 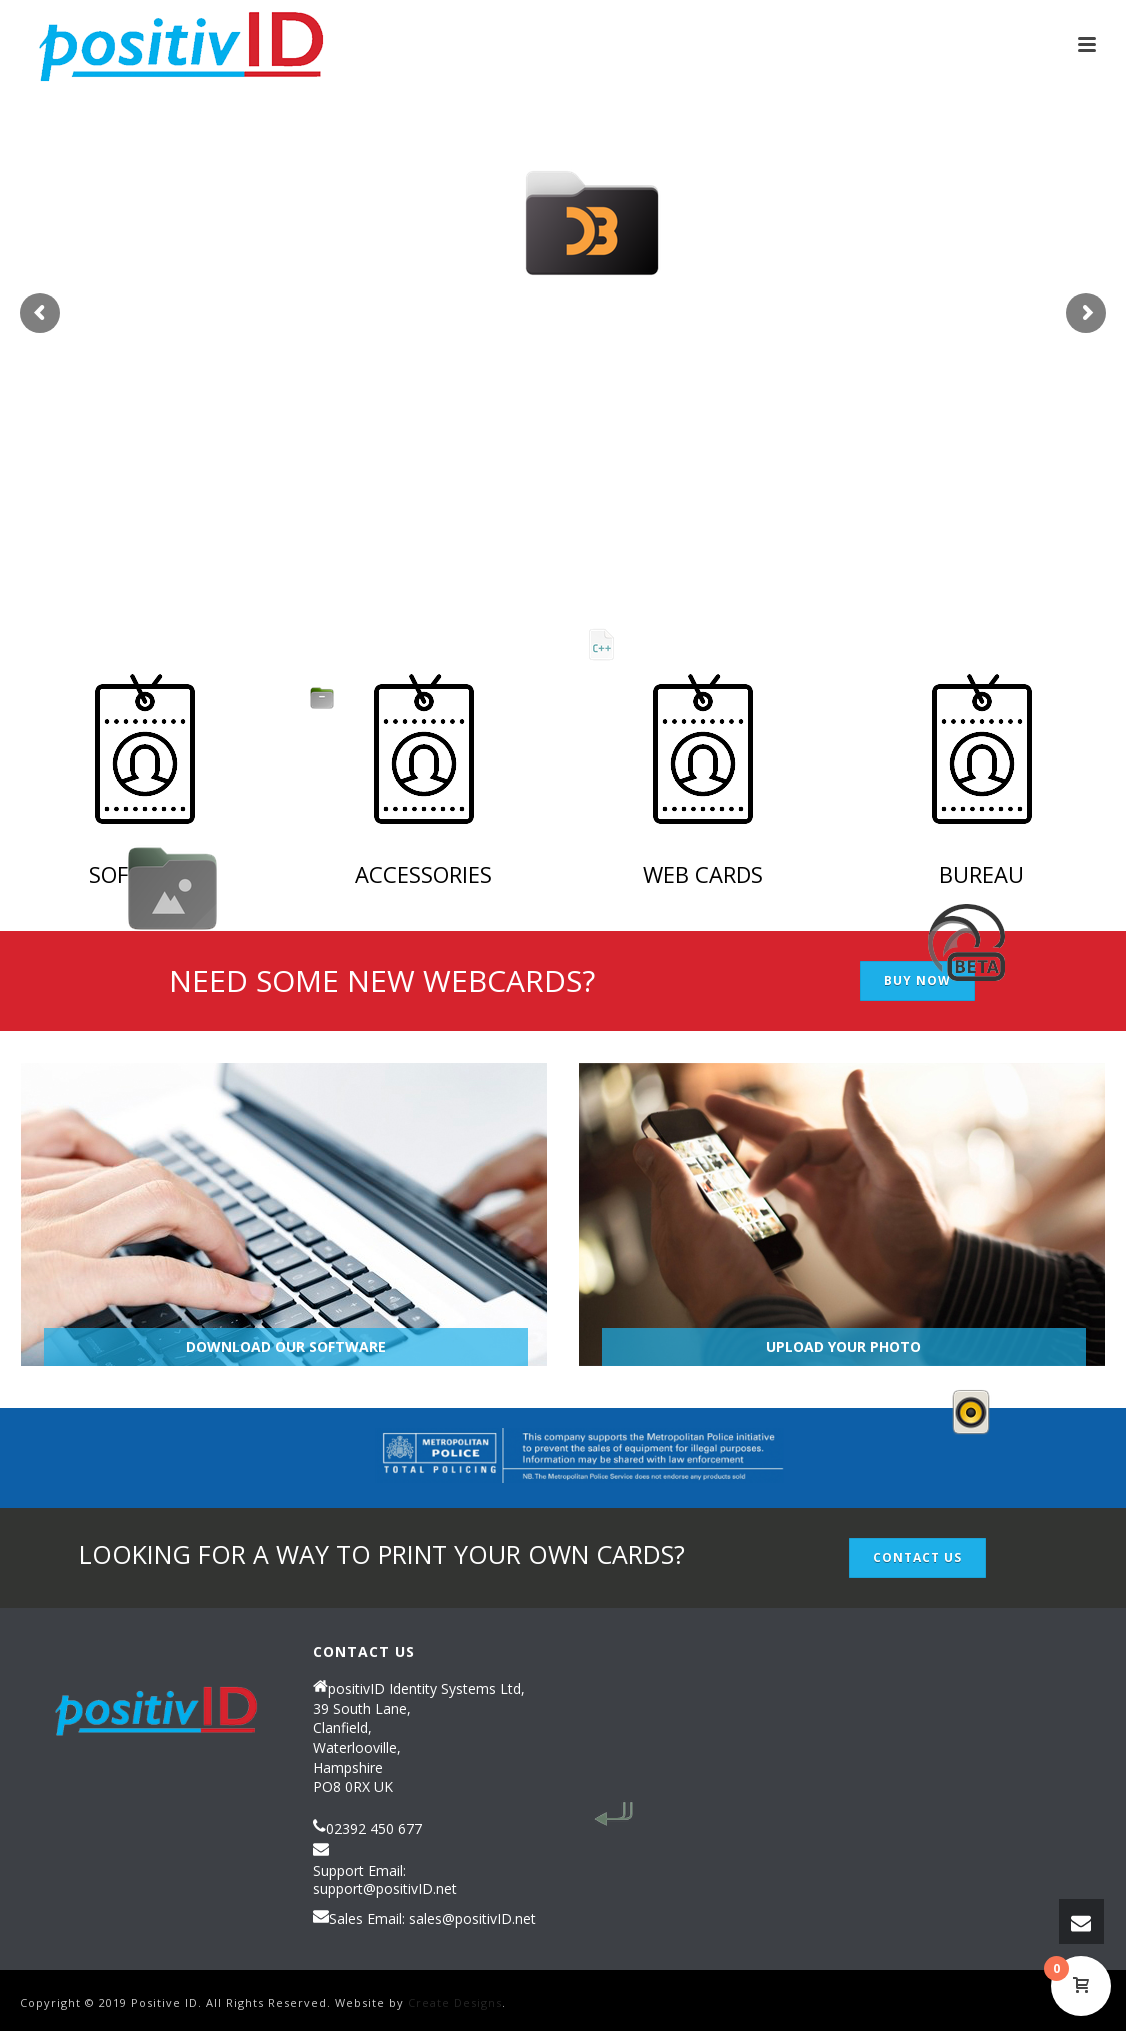 I want to click on open microsoft edge beta browser, so click(x=966, y=942).